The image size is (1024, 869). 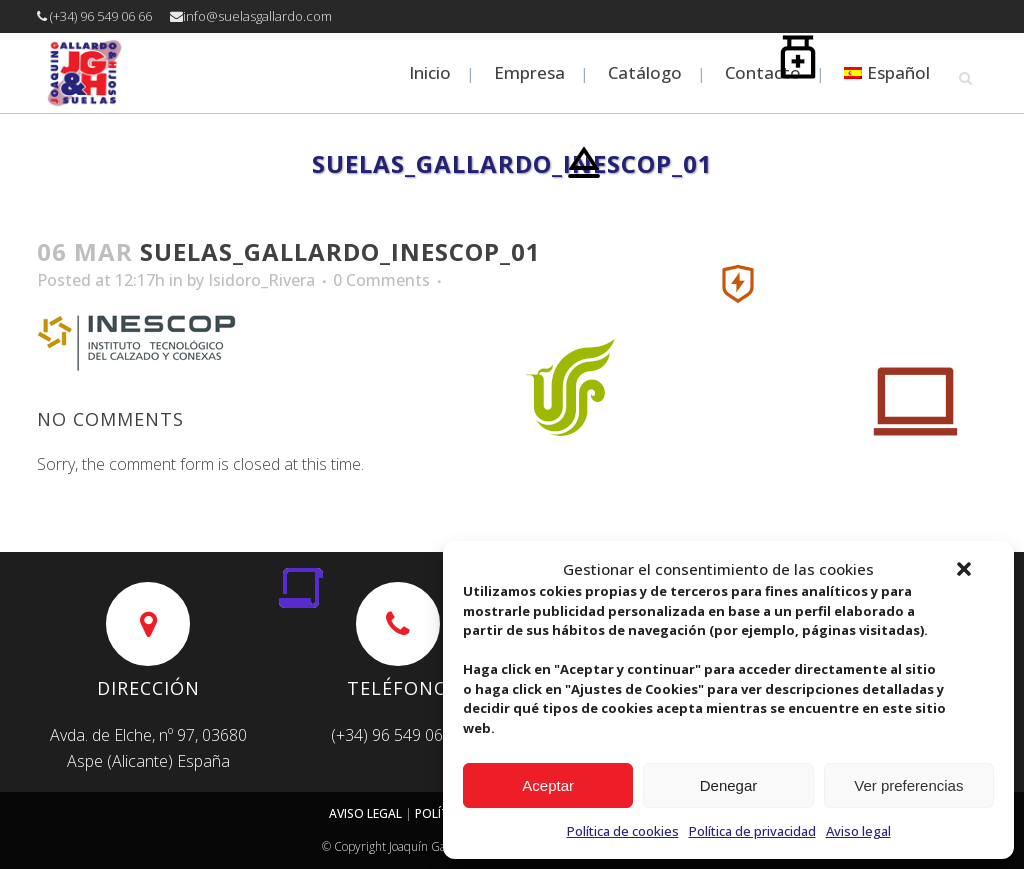 I want to click on enable fast security scan, so click(x=738, y=284).